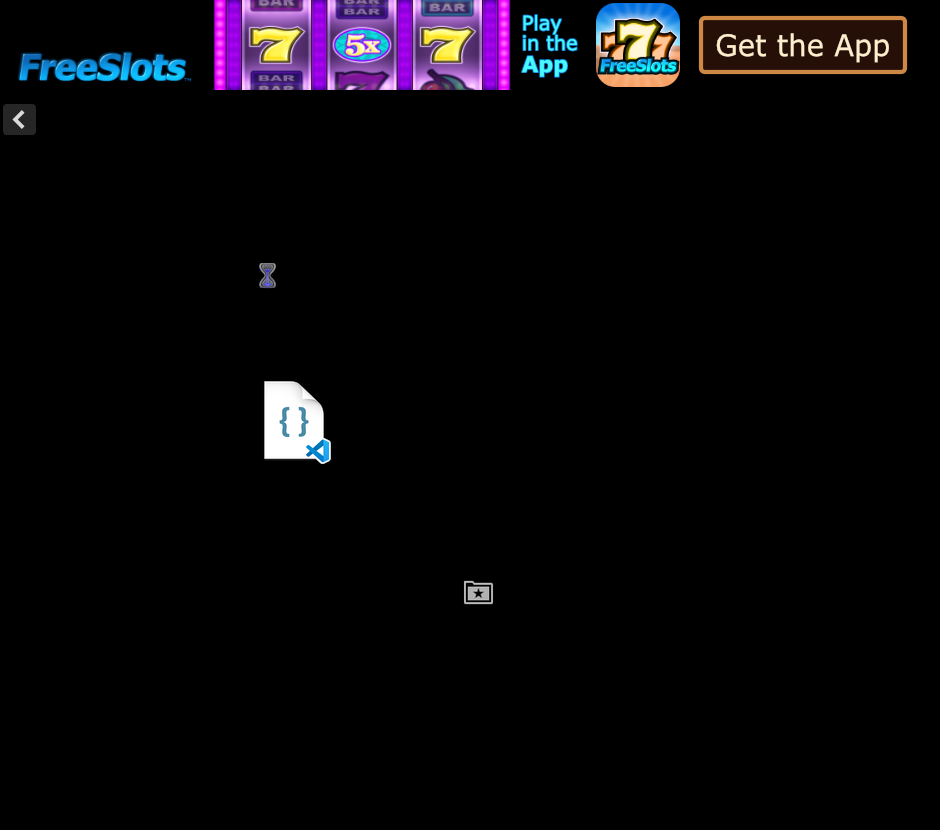  I want to click on view your screen time usage statistics, so click(267, 275).